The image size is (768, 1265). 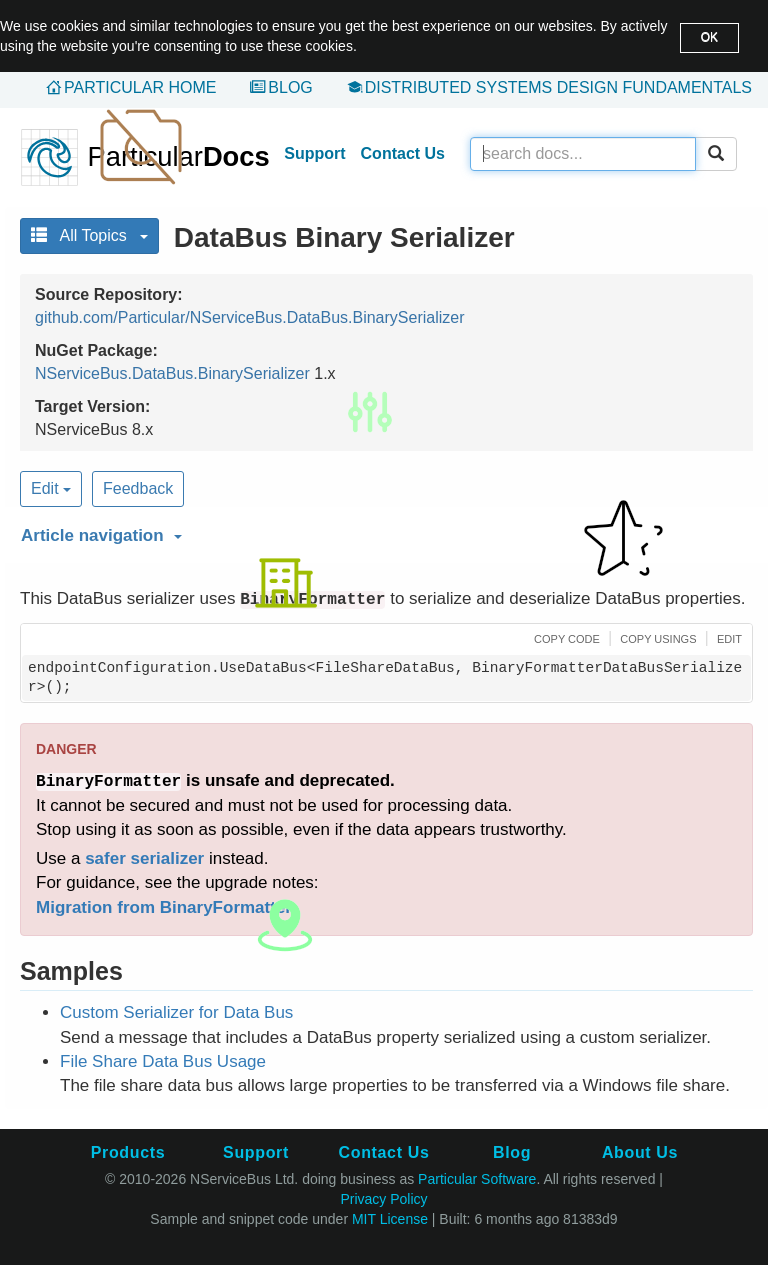 What do you see at coordinates (285, 926) in the screenshot?
I see `view location area or zone on map` at bounding box center [285, 926].